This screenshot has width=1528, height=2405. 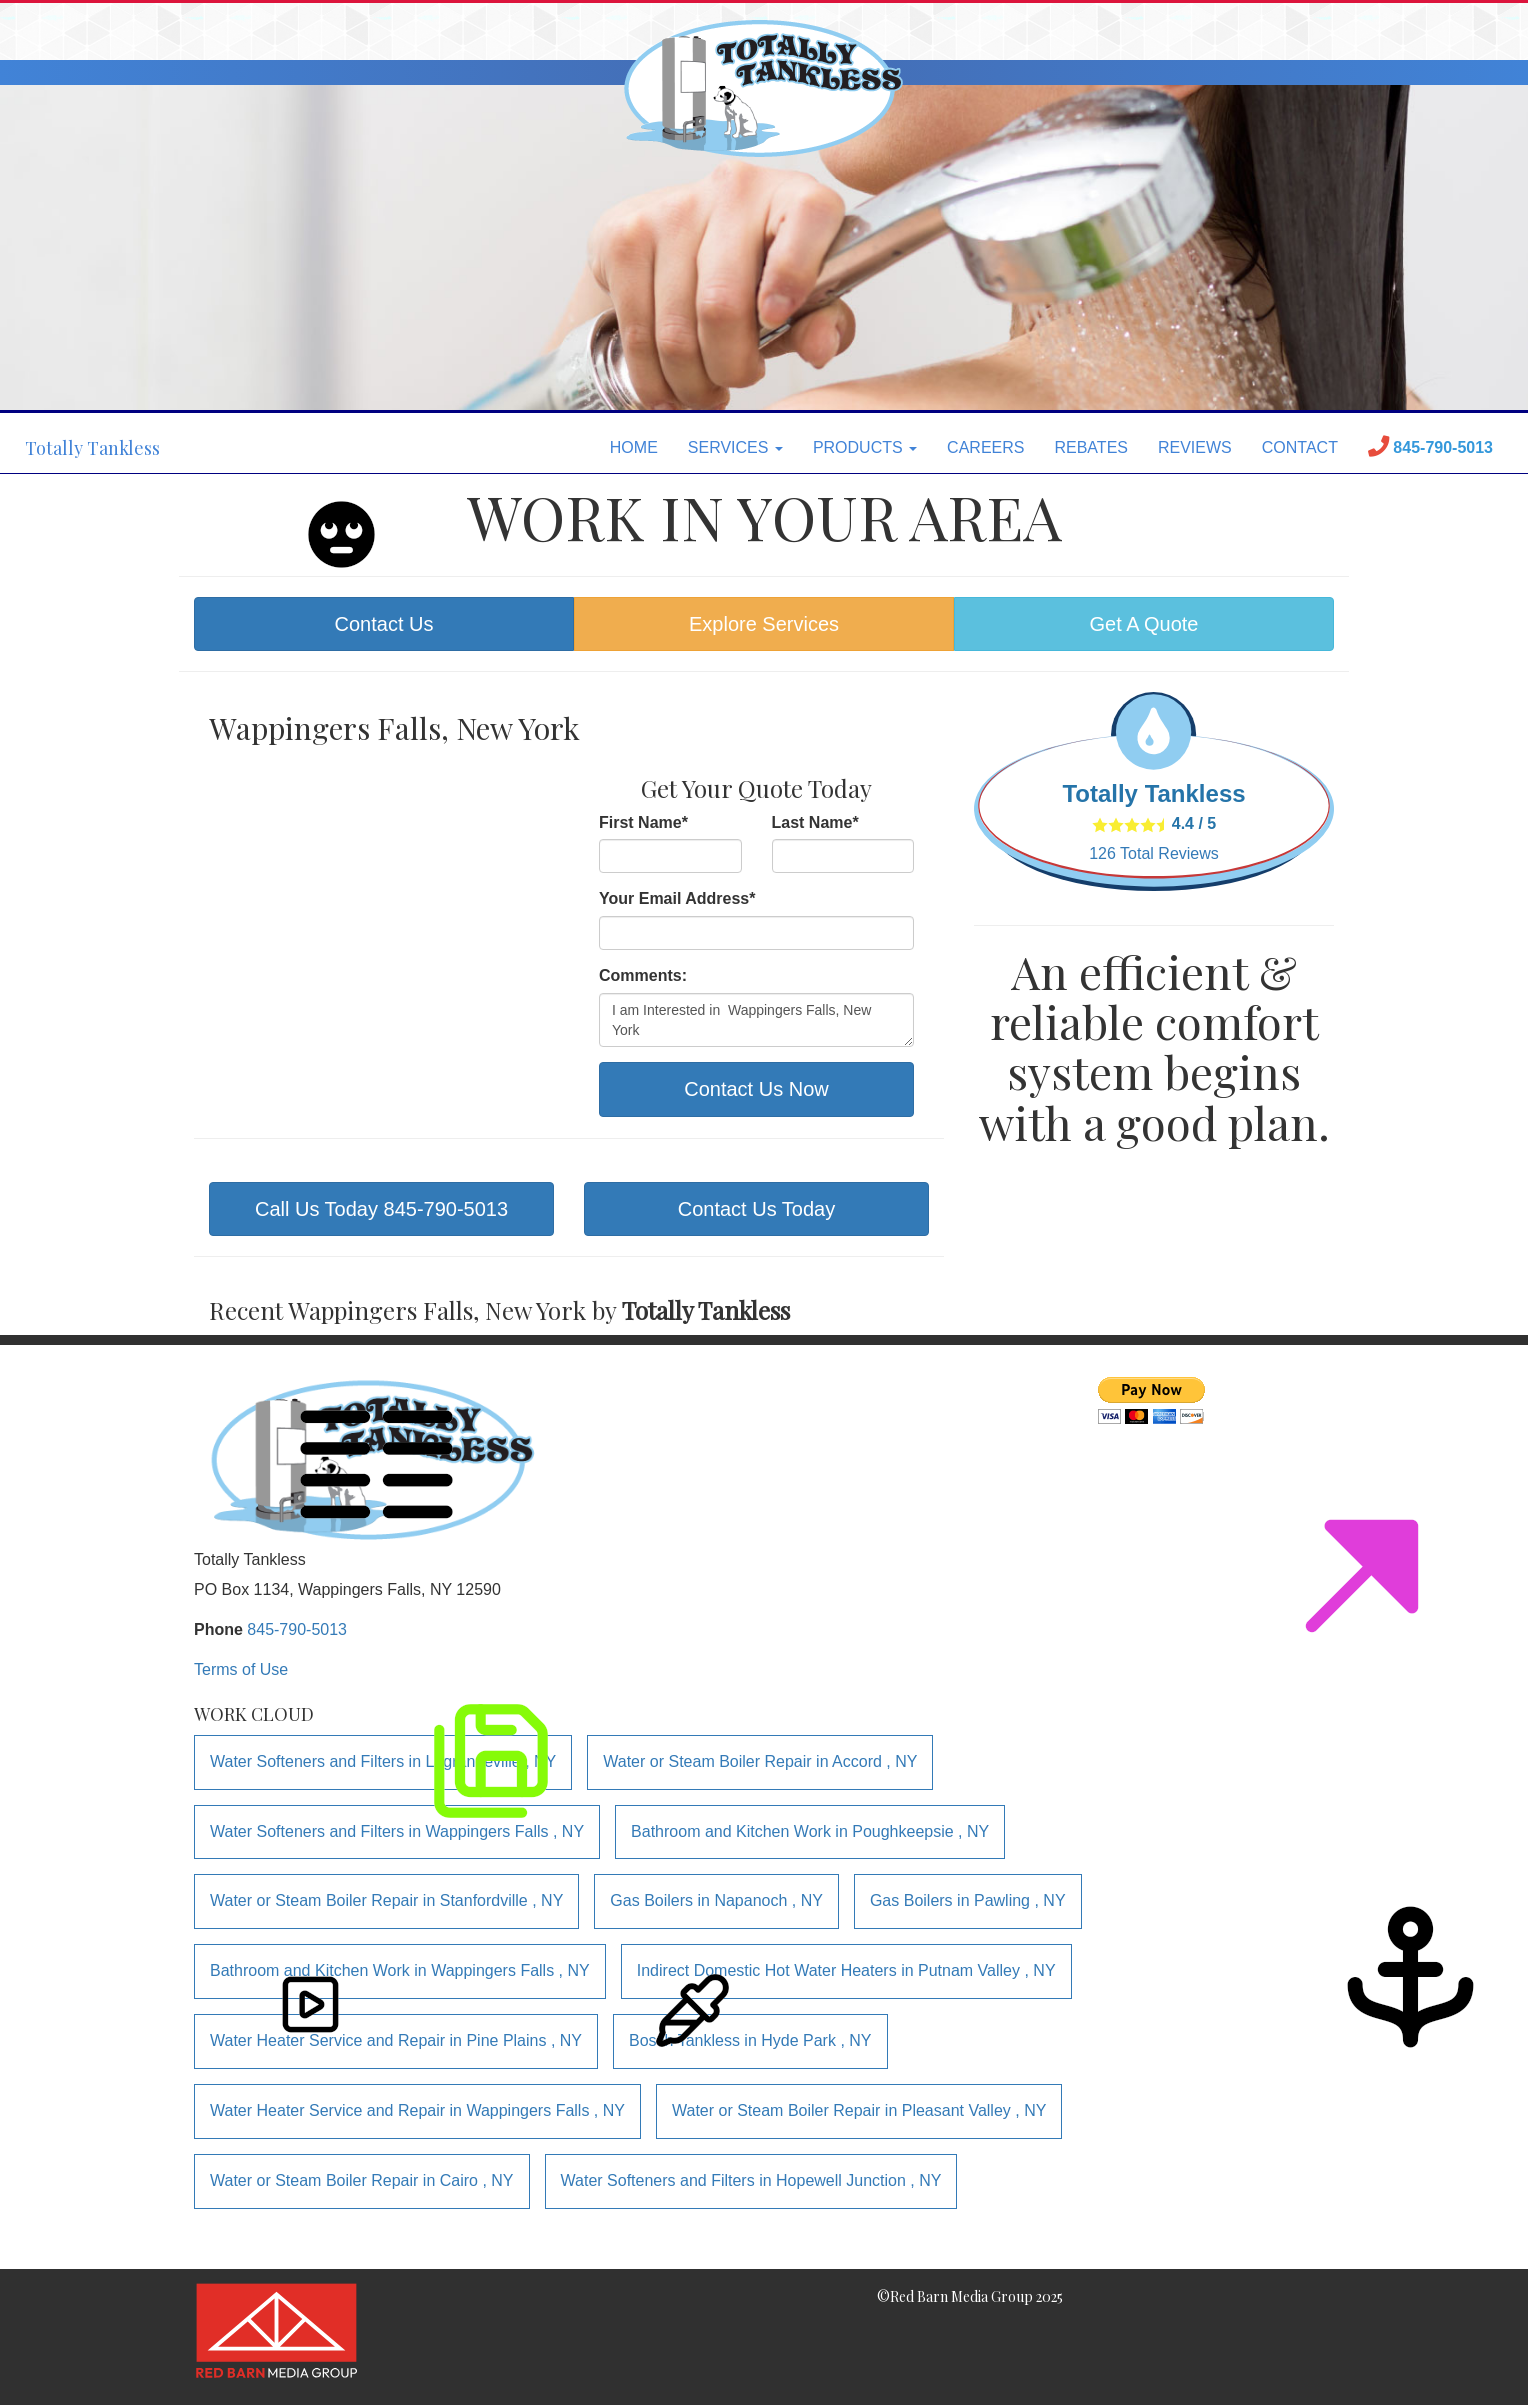 I want to click on open link in a new tab or window, so click(x=1362, y=1576).